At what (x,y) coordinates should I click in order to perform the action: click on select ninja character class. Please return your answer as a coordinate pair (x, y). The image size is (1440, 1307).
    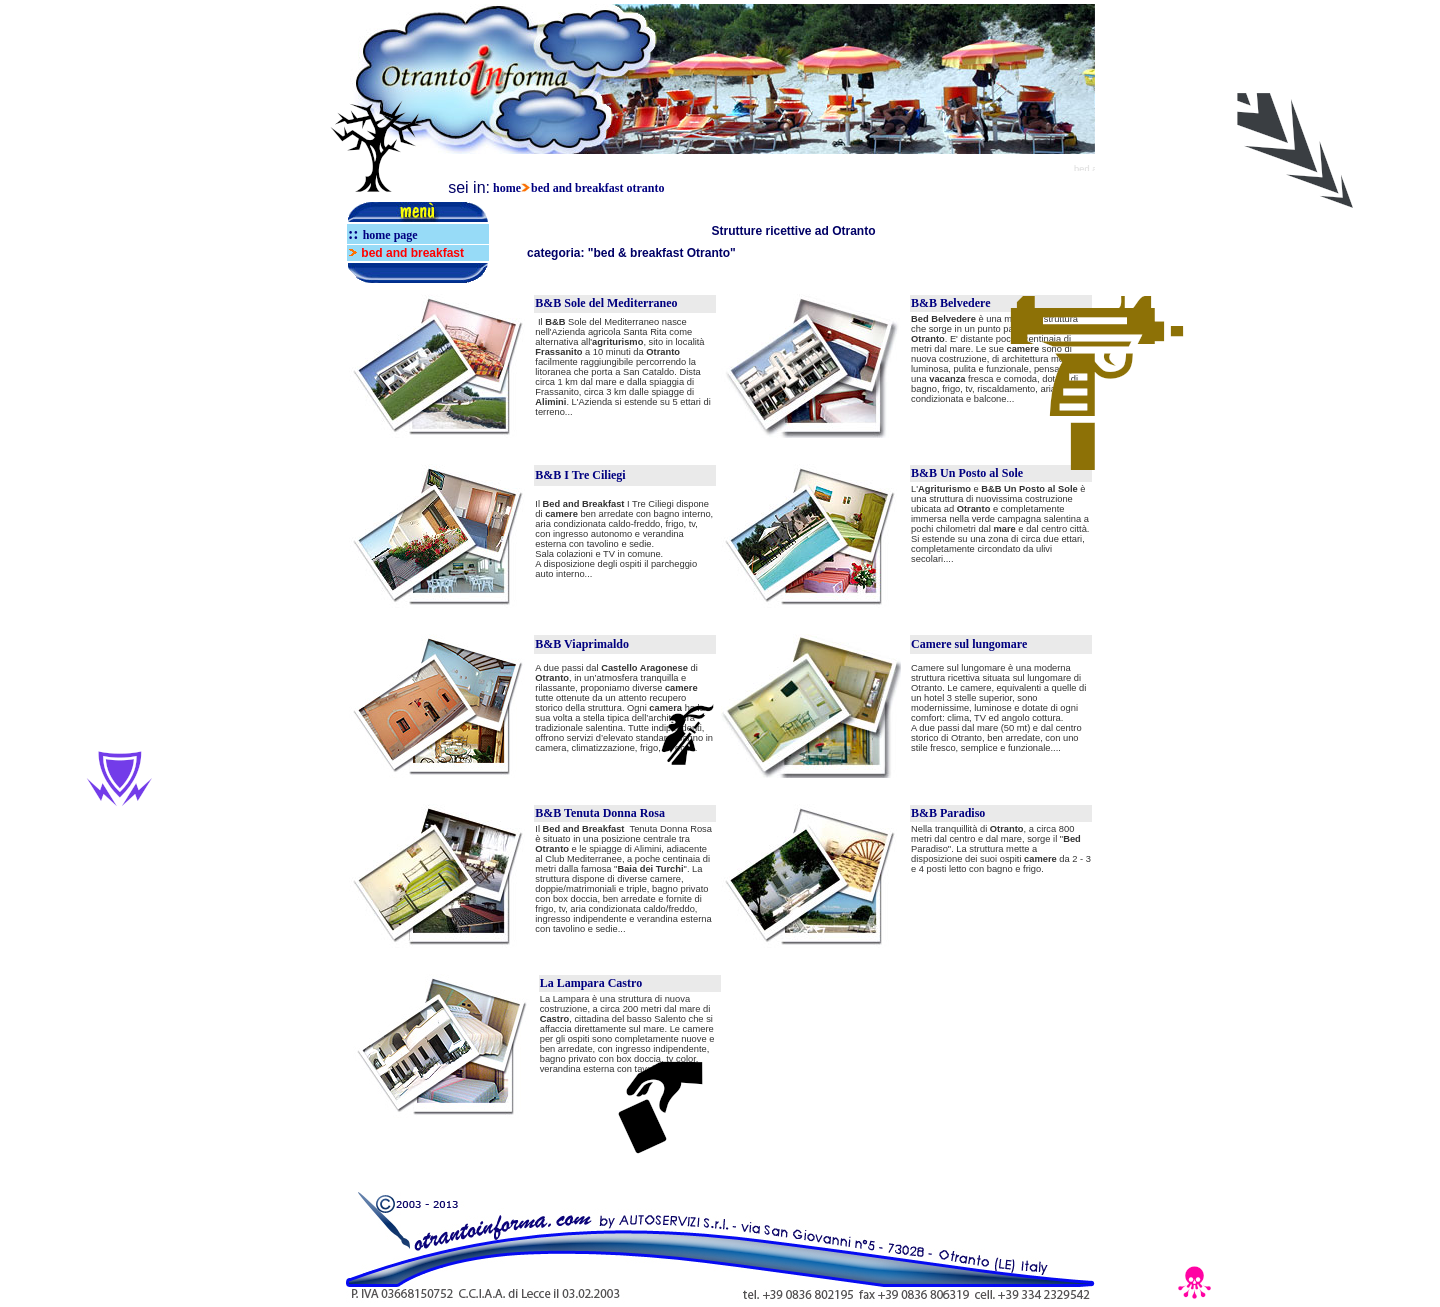
    Looking at the image, I should click on (687, 734).